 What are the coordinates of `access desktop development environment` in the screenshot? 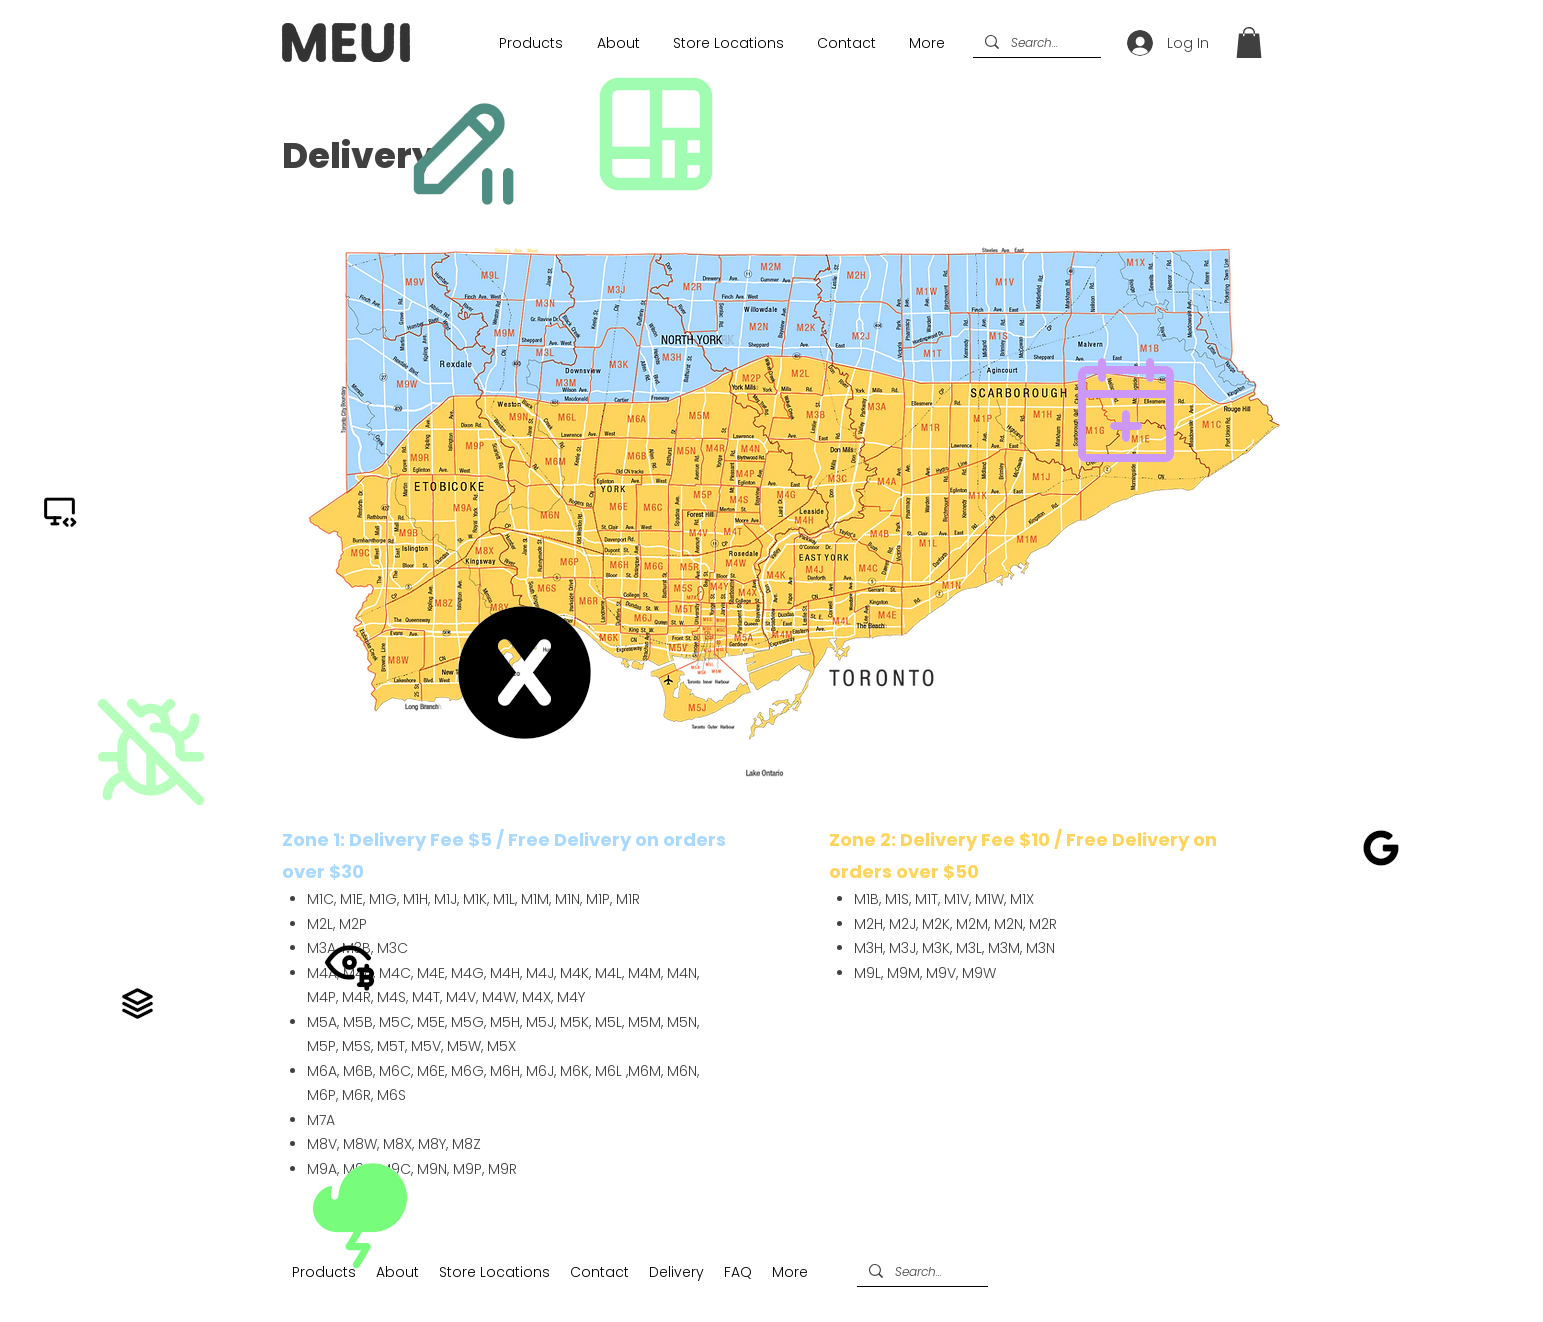 It's located at (59, 511).